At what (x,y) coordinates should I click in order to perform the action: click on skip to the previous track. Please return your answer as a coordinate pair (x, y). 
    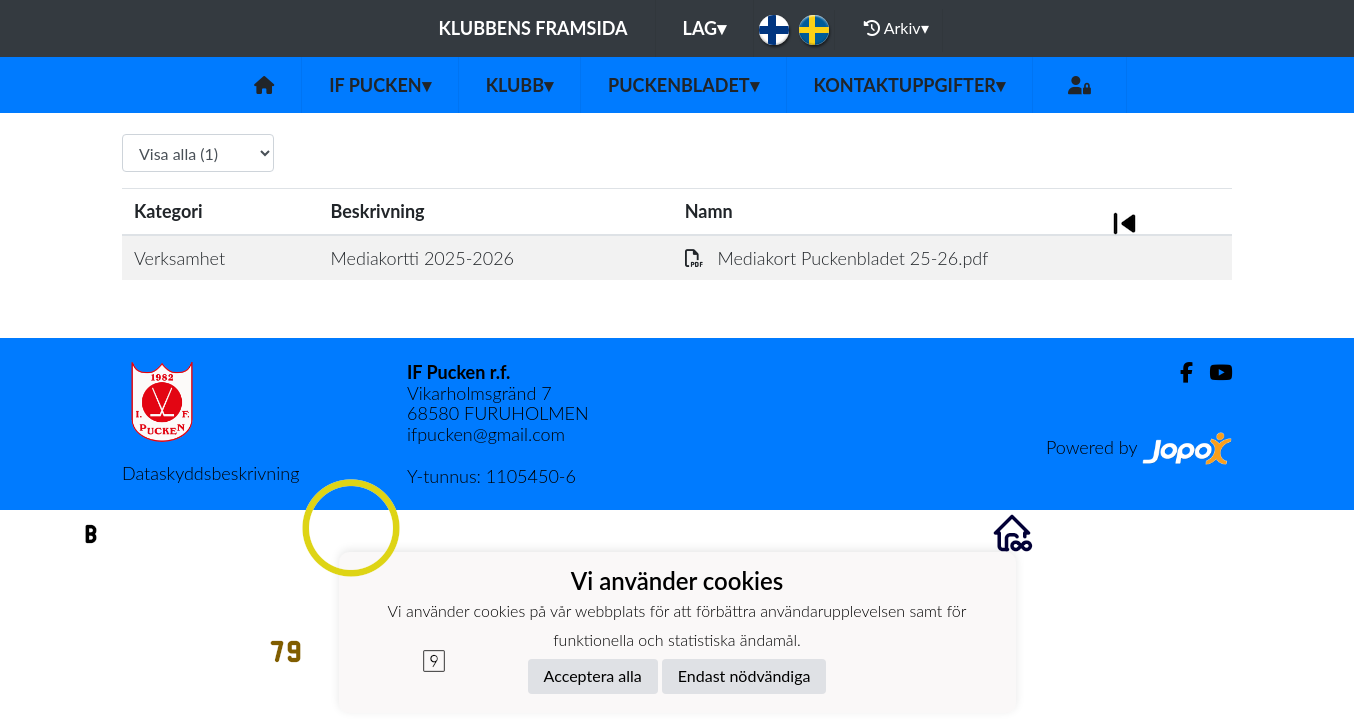
    Looking at the image, I should click on (1124, 223).